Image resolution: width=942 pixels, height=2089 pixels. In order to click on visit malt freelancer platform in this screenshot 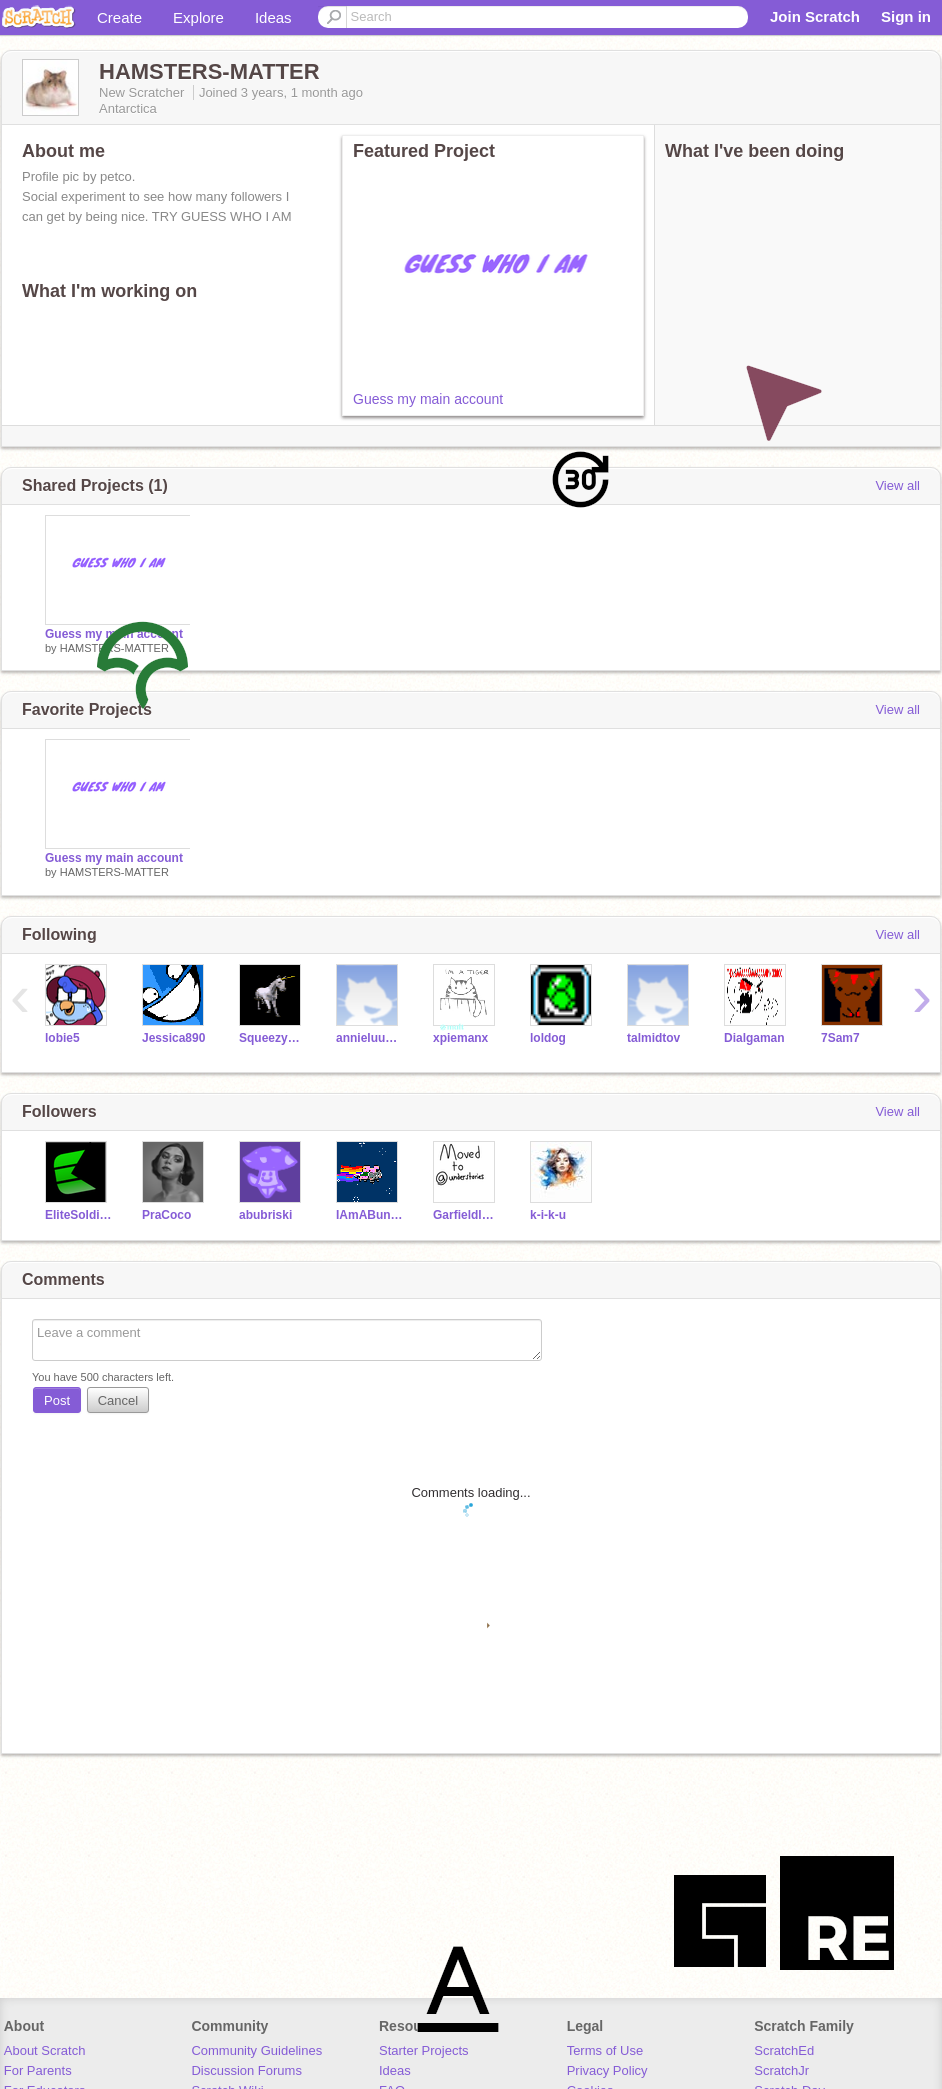, I will do `click(452, 1027)`.